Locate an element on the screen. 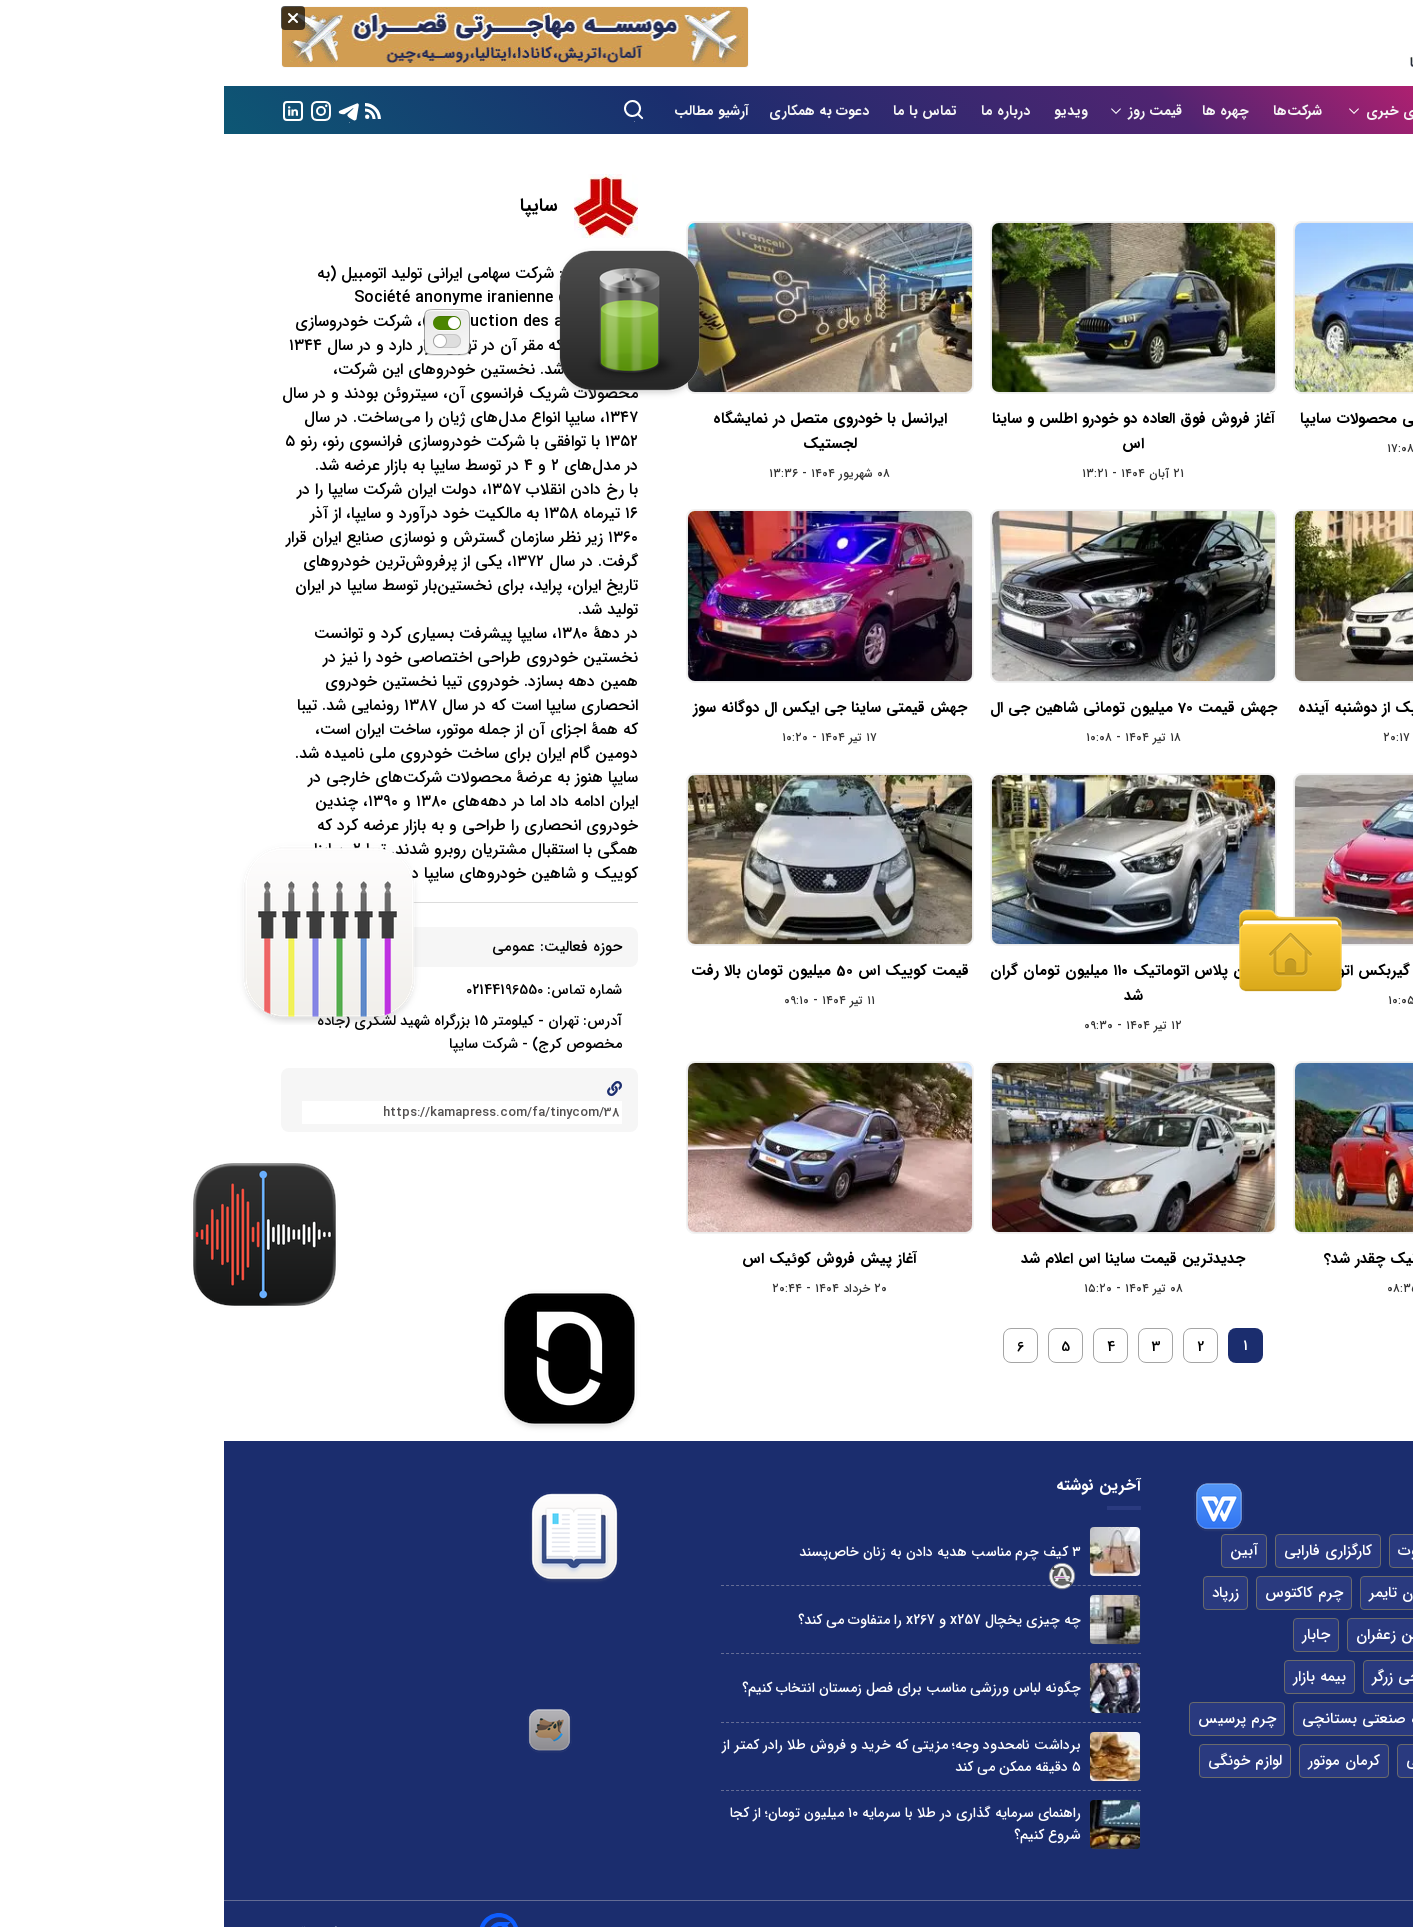 The height and width of the screenshot is (1927, 1413). open pulseview signal analysis application is located at coordinates (327, 930).